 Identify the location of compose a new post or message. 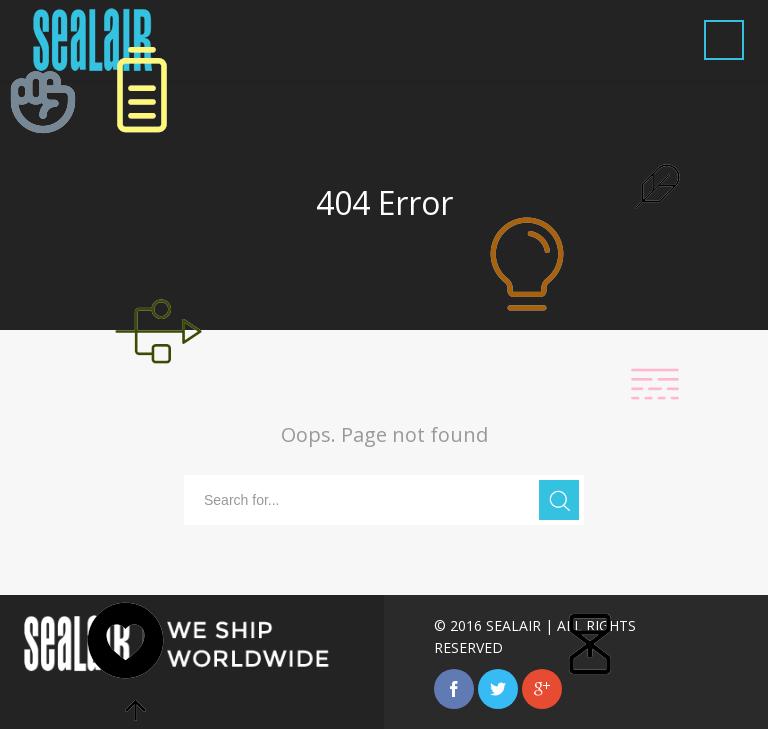
(656, 187).